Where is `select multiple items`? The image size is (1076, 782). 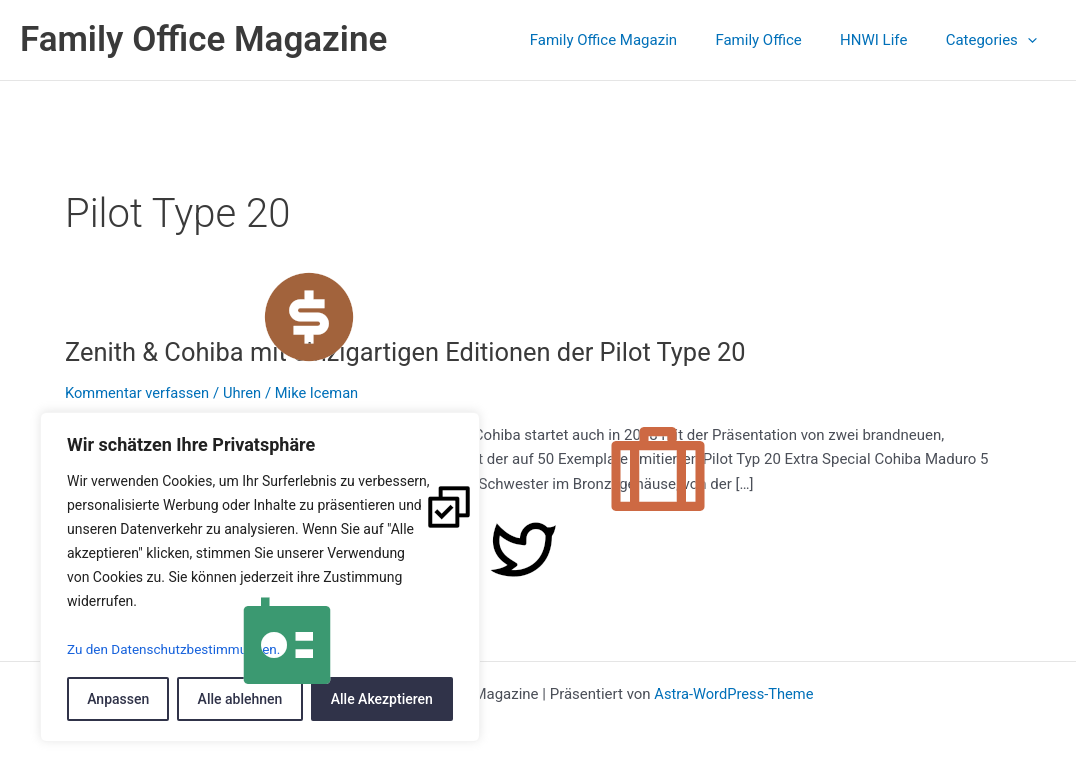 select multiple items is located at coordinates (449, 507).